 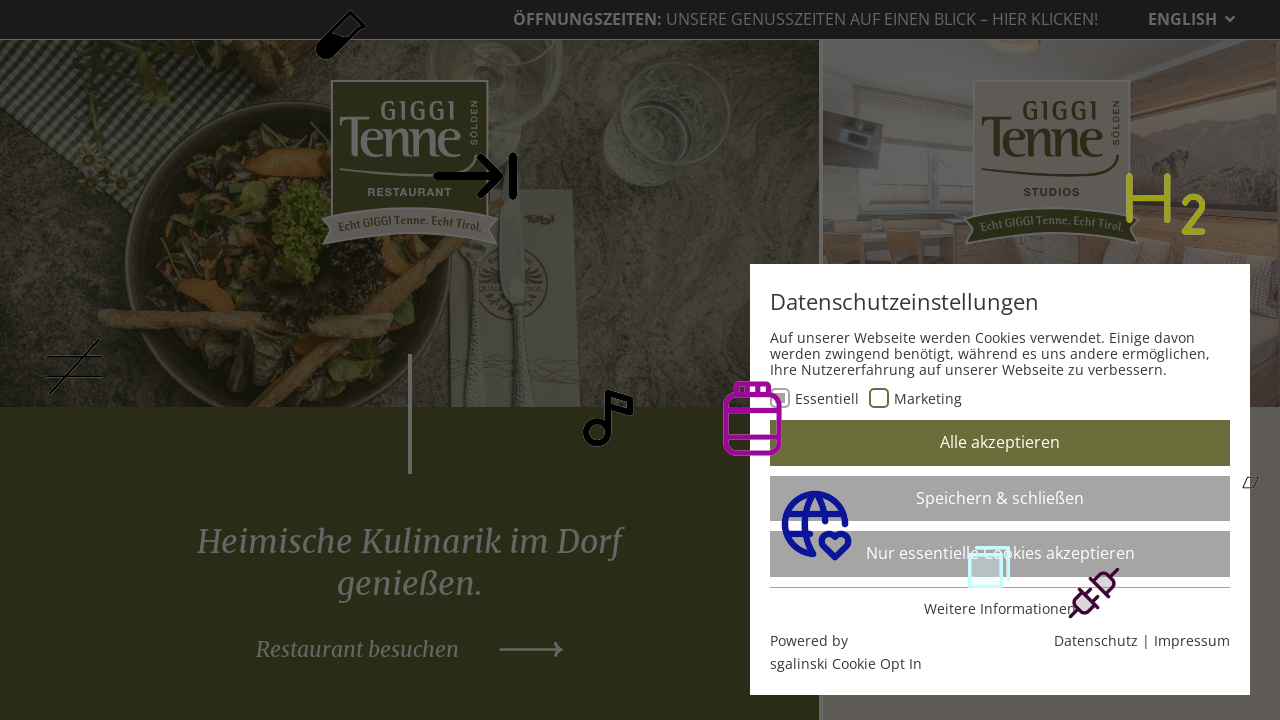 I want to click on run a test or experiment, so click(x=340, y=35).